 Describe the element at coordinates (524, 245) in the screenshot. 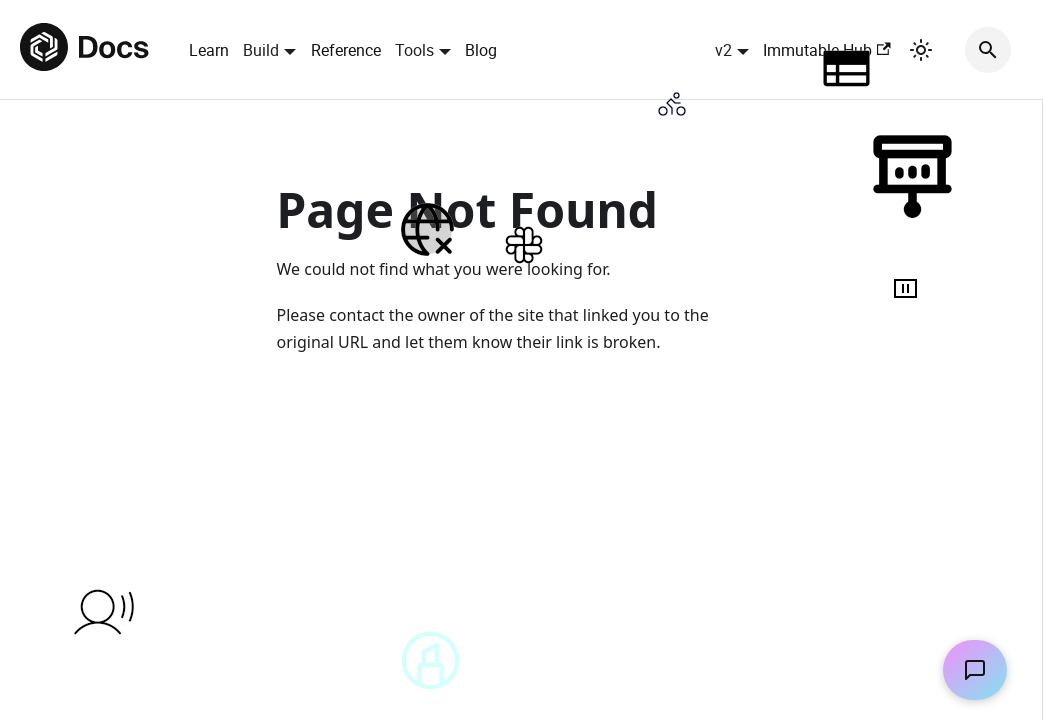

I see `open slack` at that location.